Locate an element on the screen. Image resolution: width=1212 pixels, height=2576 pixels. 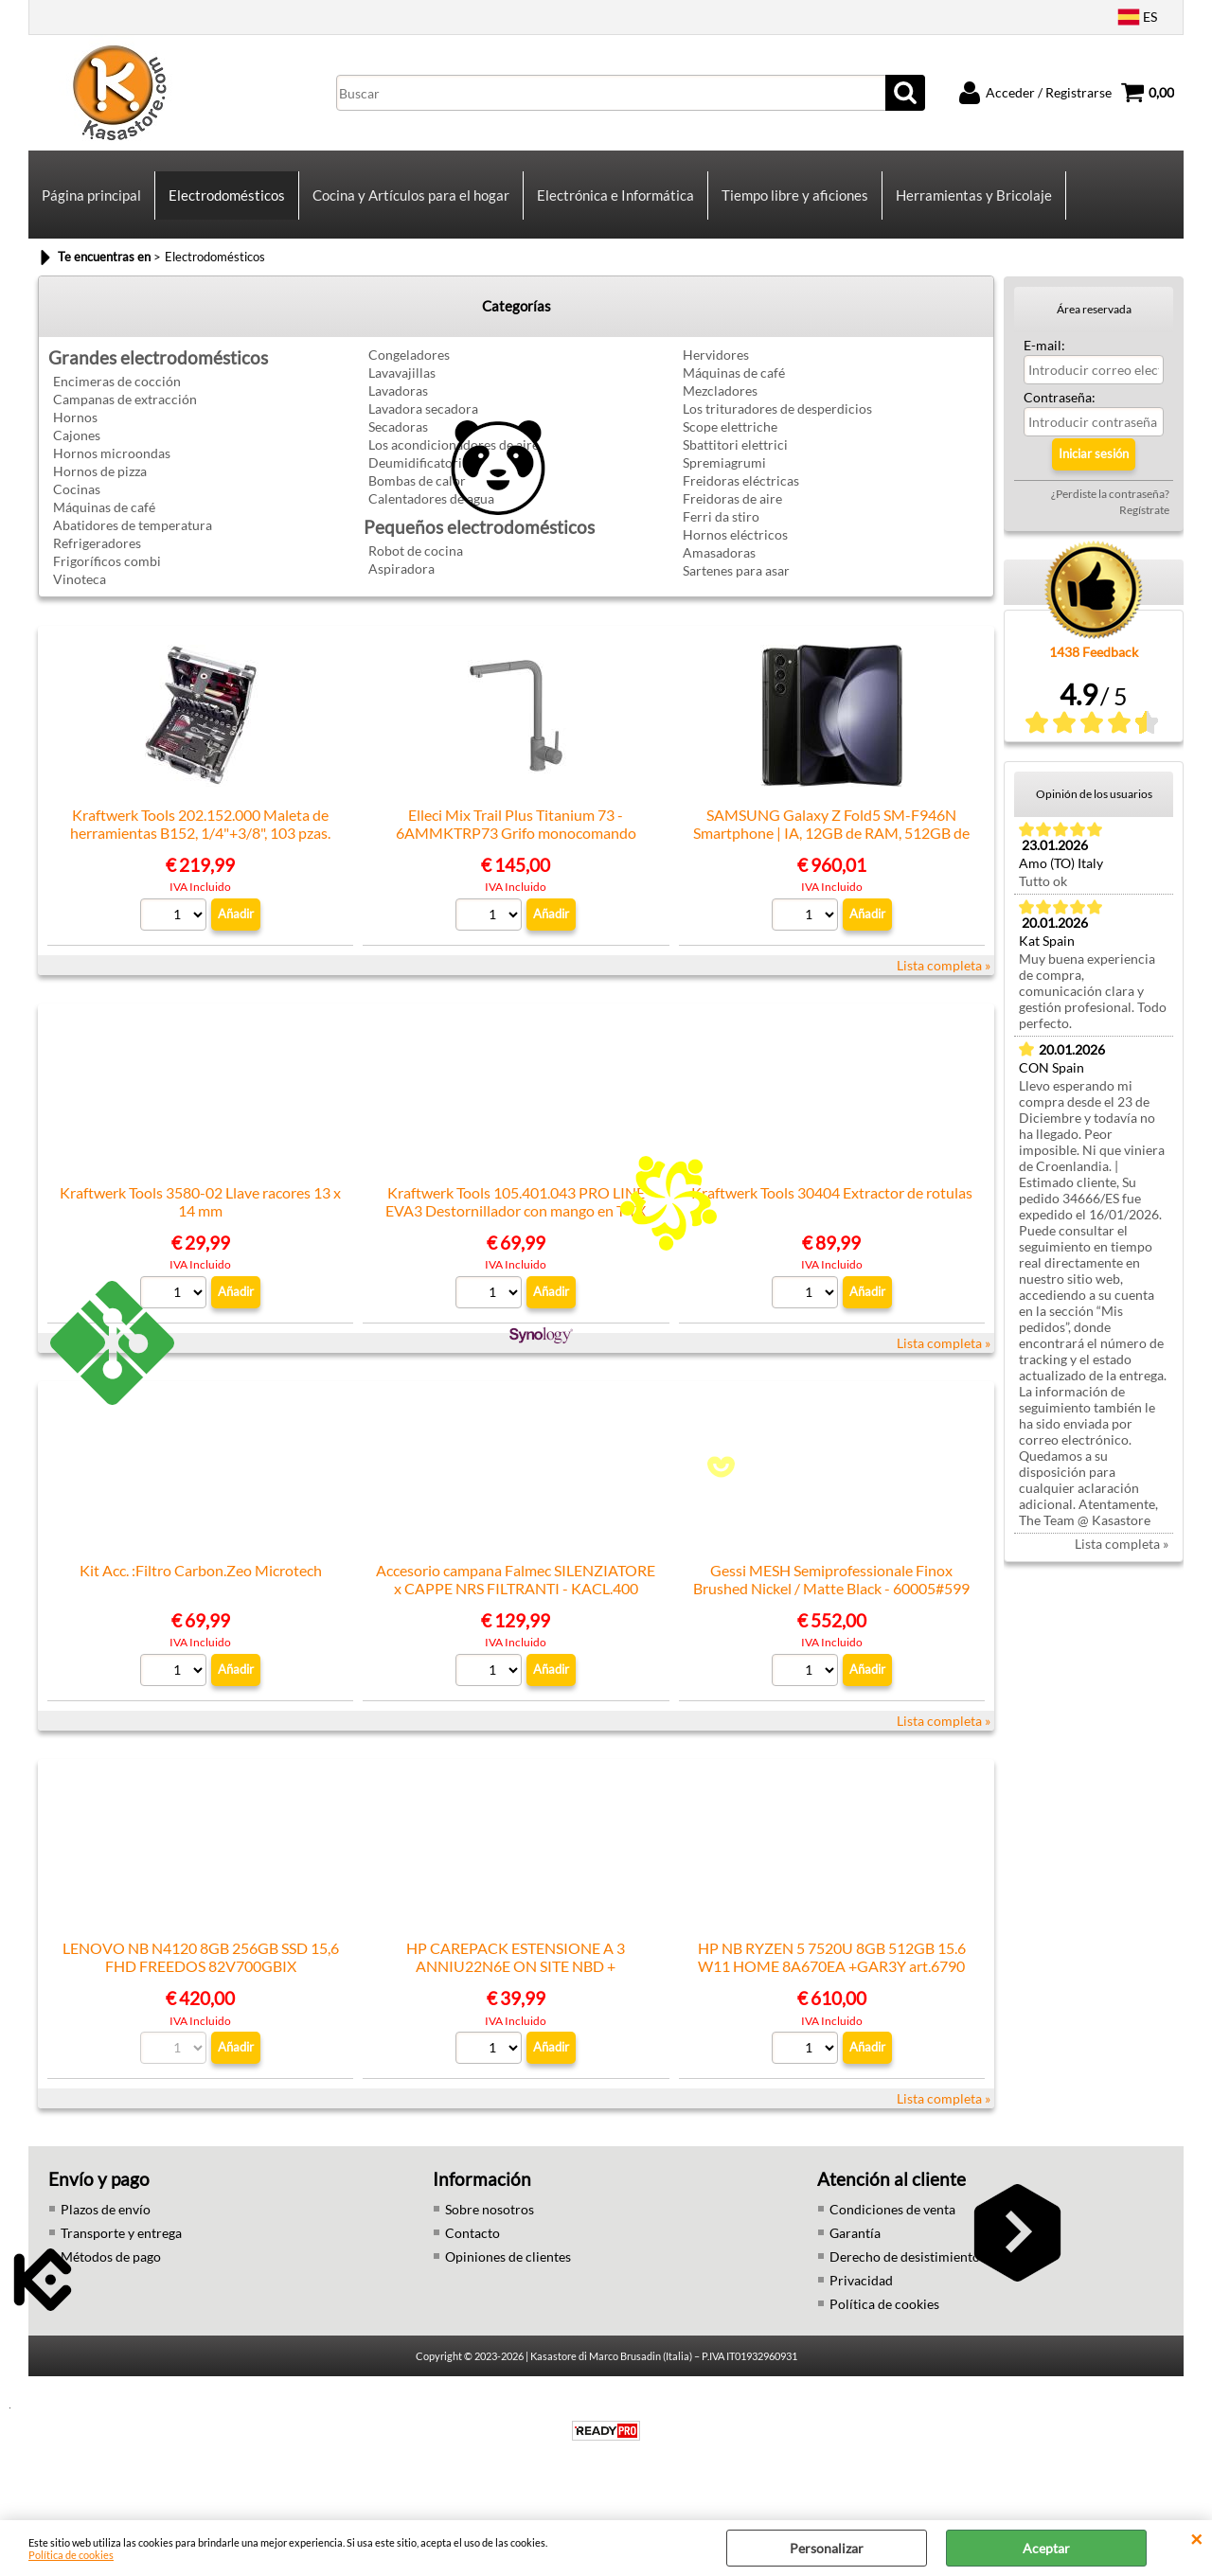
buddy CI/CD platform logo is located at coordinates (1017, 2232).